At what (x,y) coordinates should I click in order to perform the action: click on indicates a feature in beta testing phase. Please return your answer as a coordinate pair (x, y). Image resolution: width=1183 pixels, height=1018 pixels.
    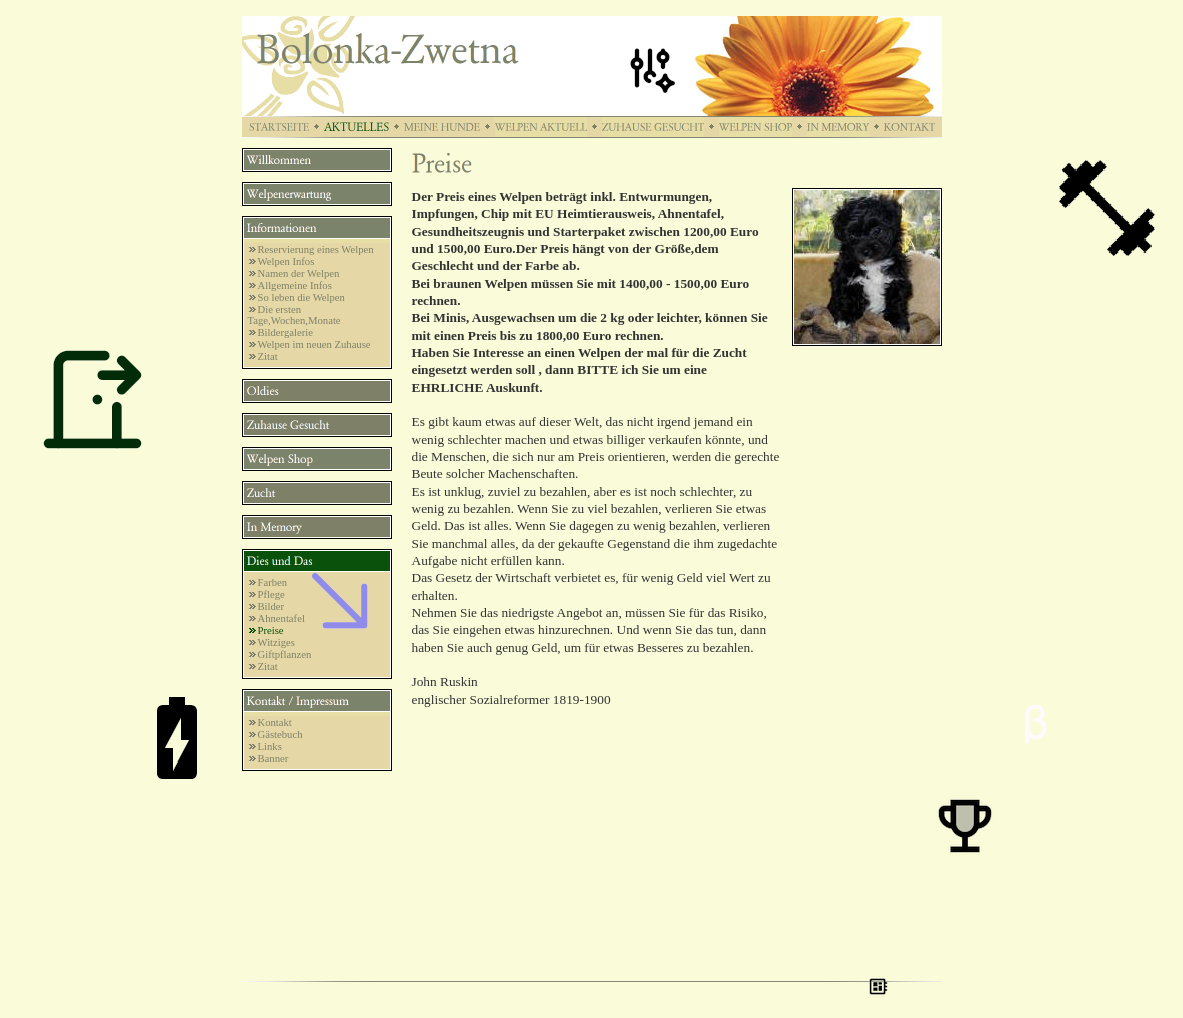
    Looking at the image, I should click on (1035, 722).